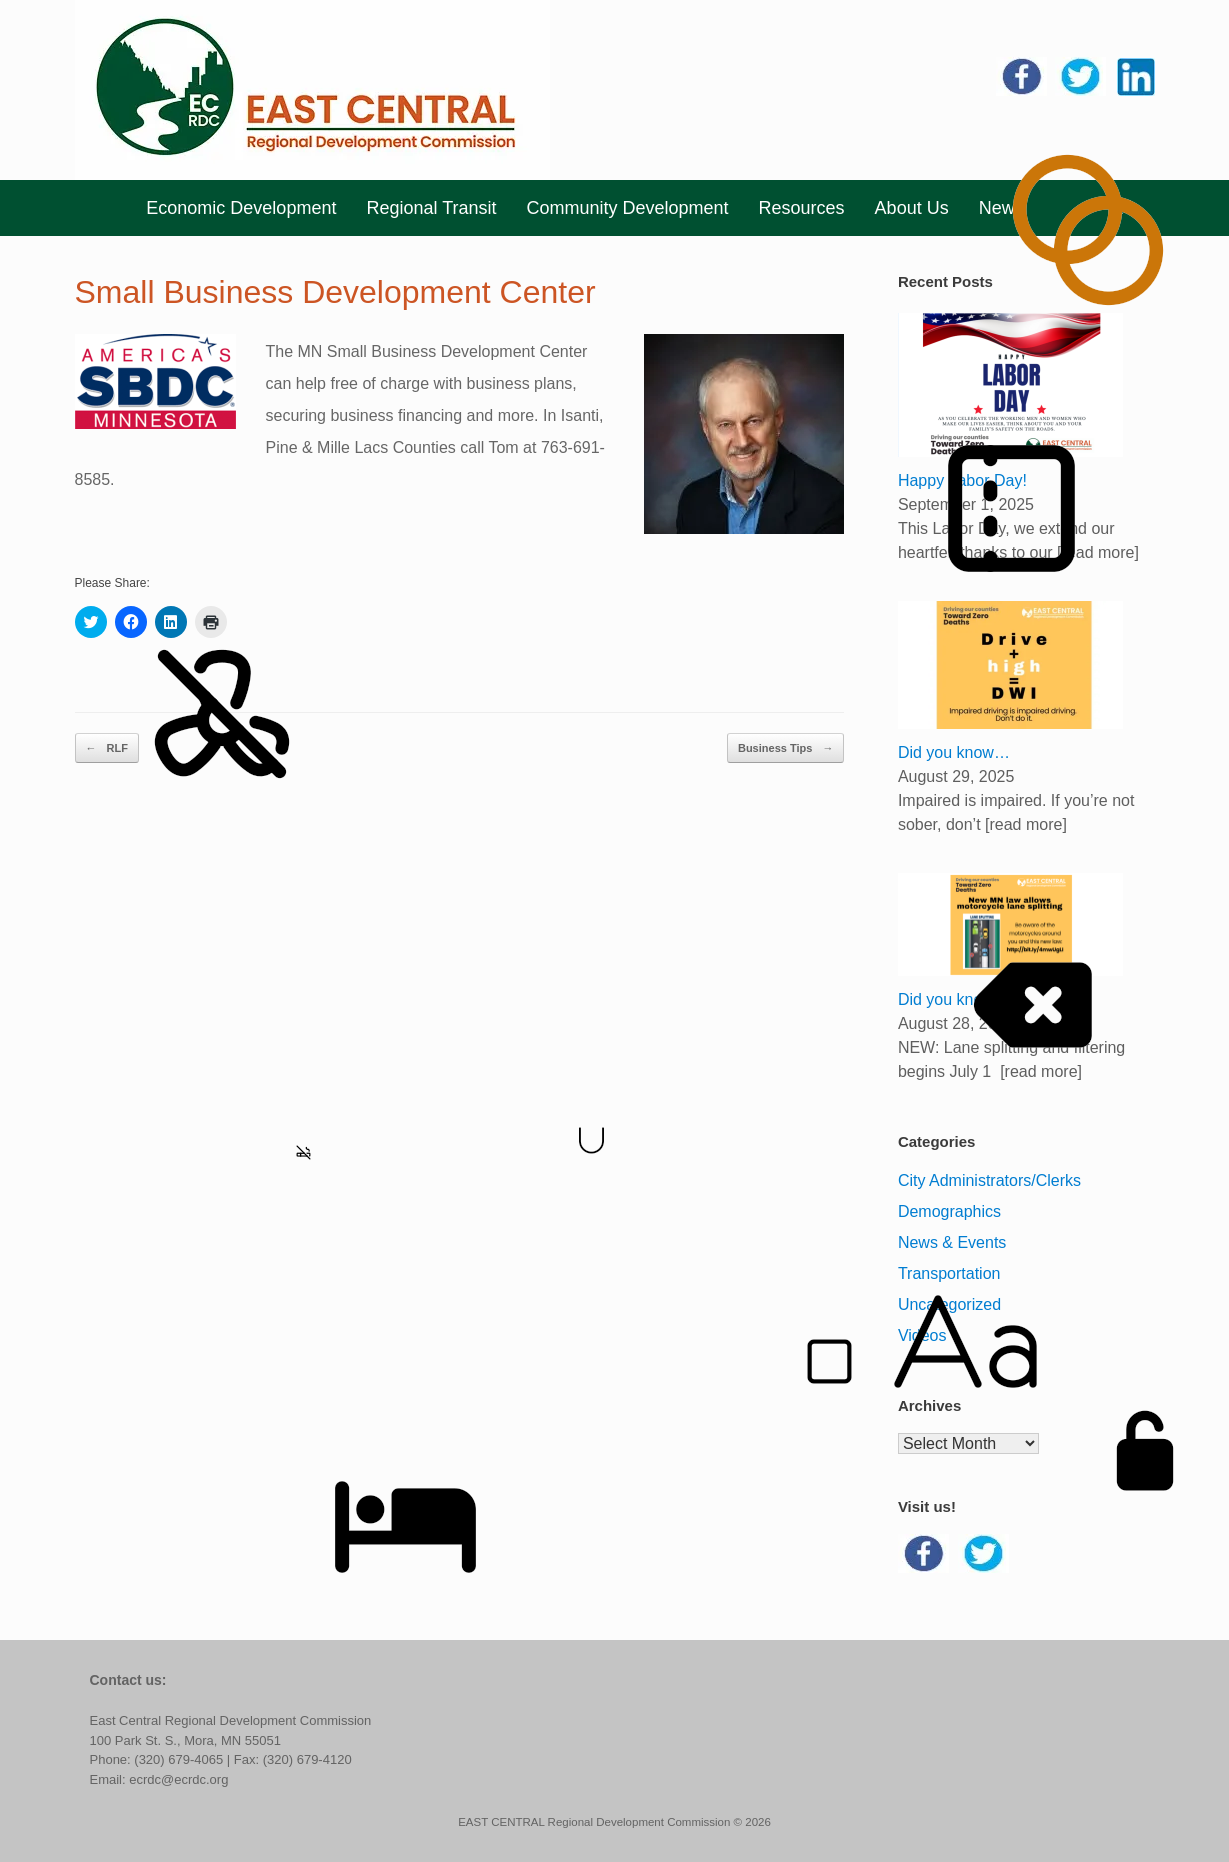 This screenshot has width=1229, height=1862. What do you see at coordinates (1088, 230) in the screenshot?
I see `blend or merge layers together` at bounding box center [1088, 230].